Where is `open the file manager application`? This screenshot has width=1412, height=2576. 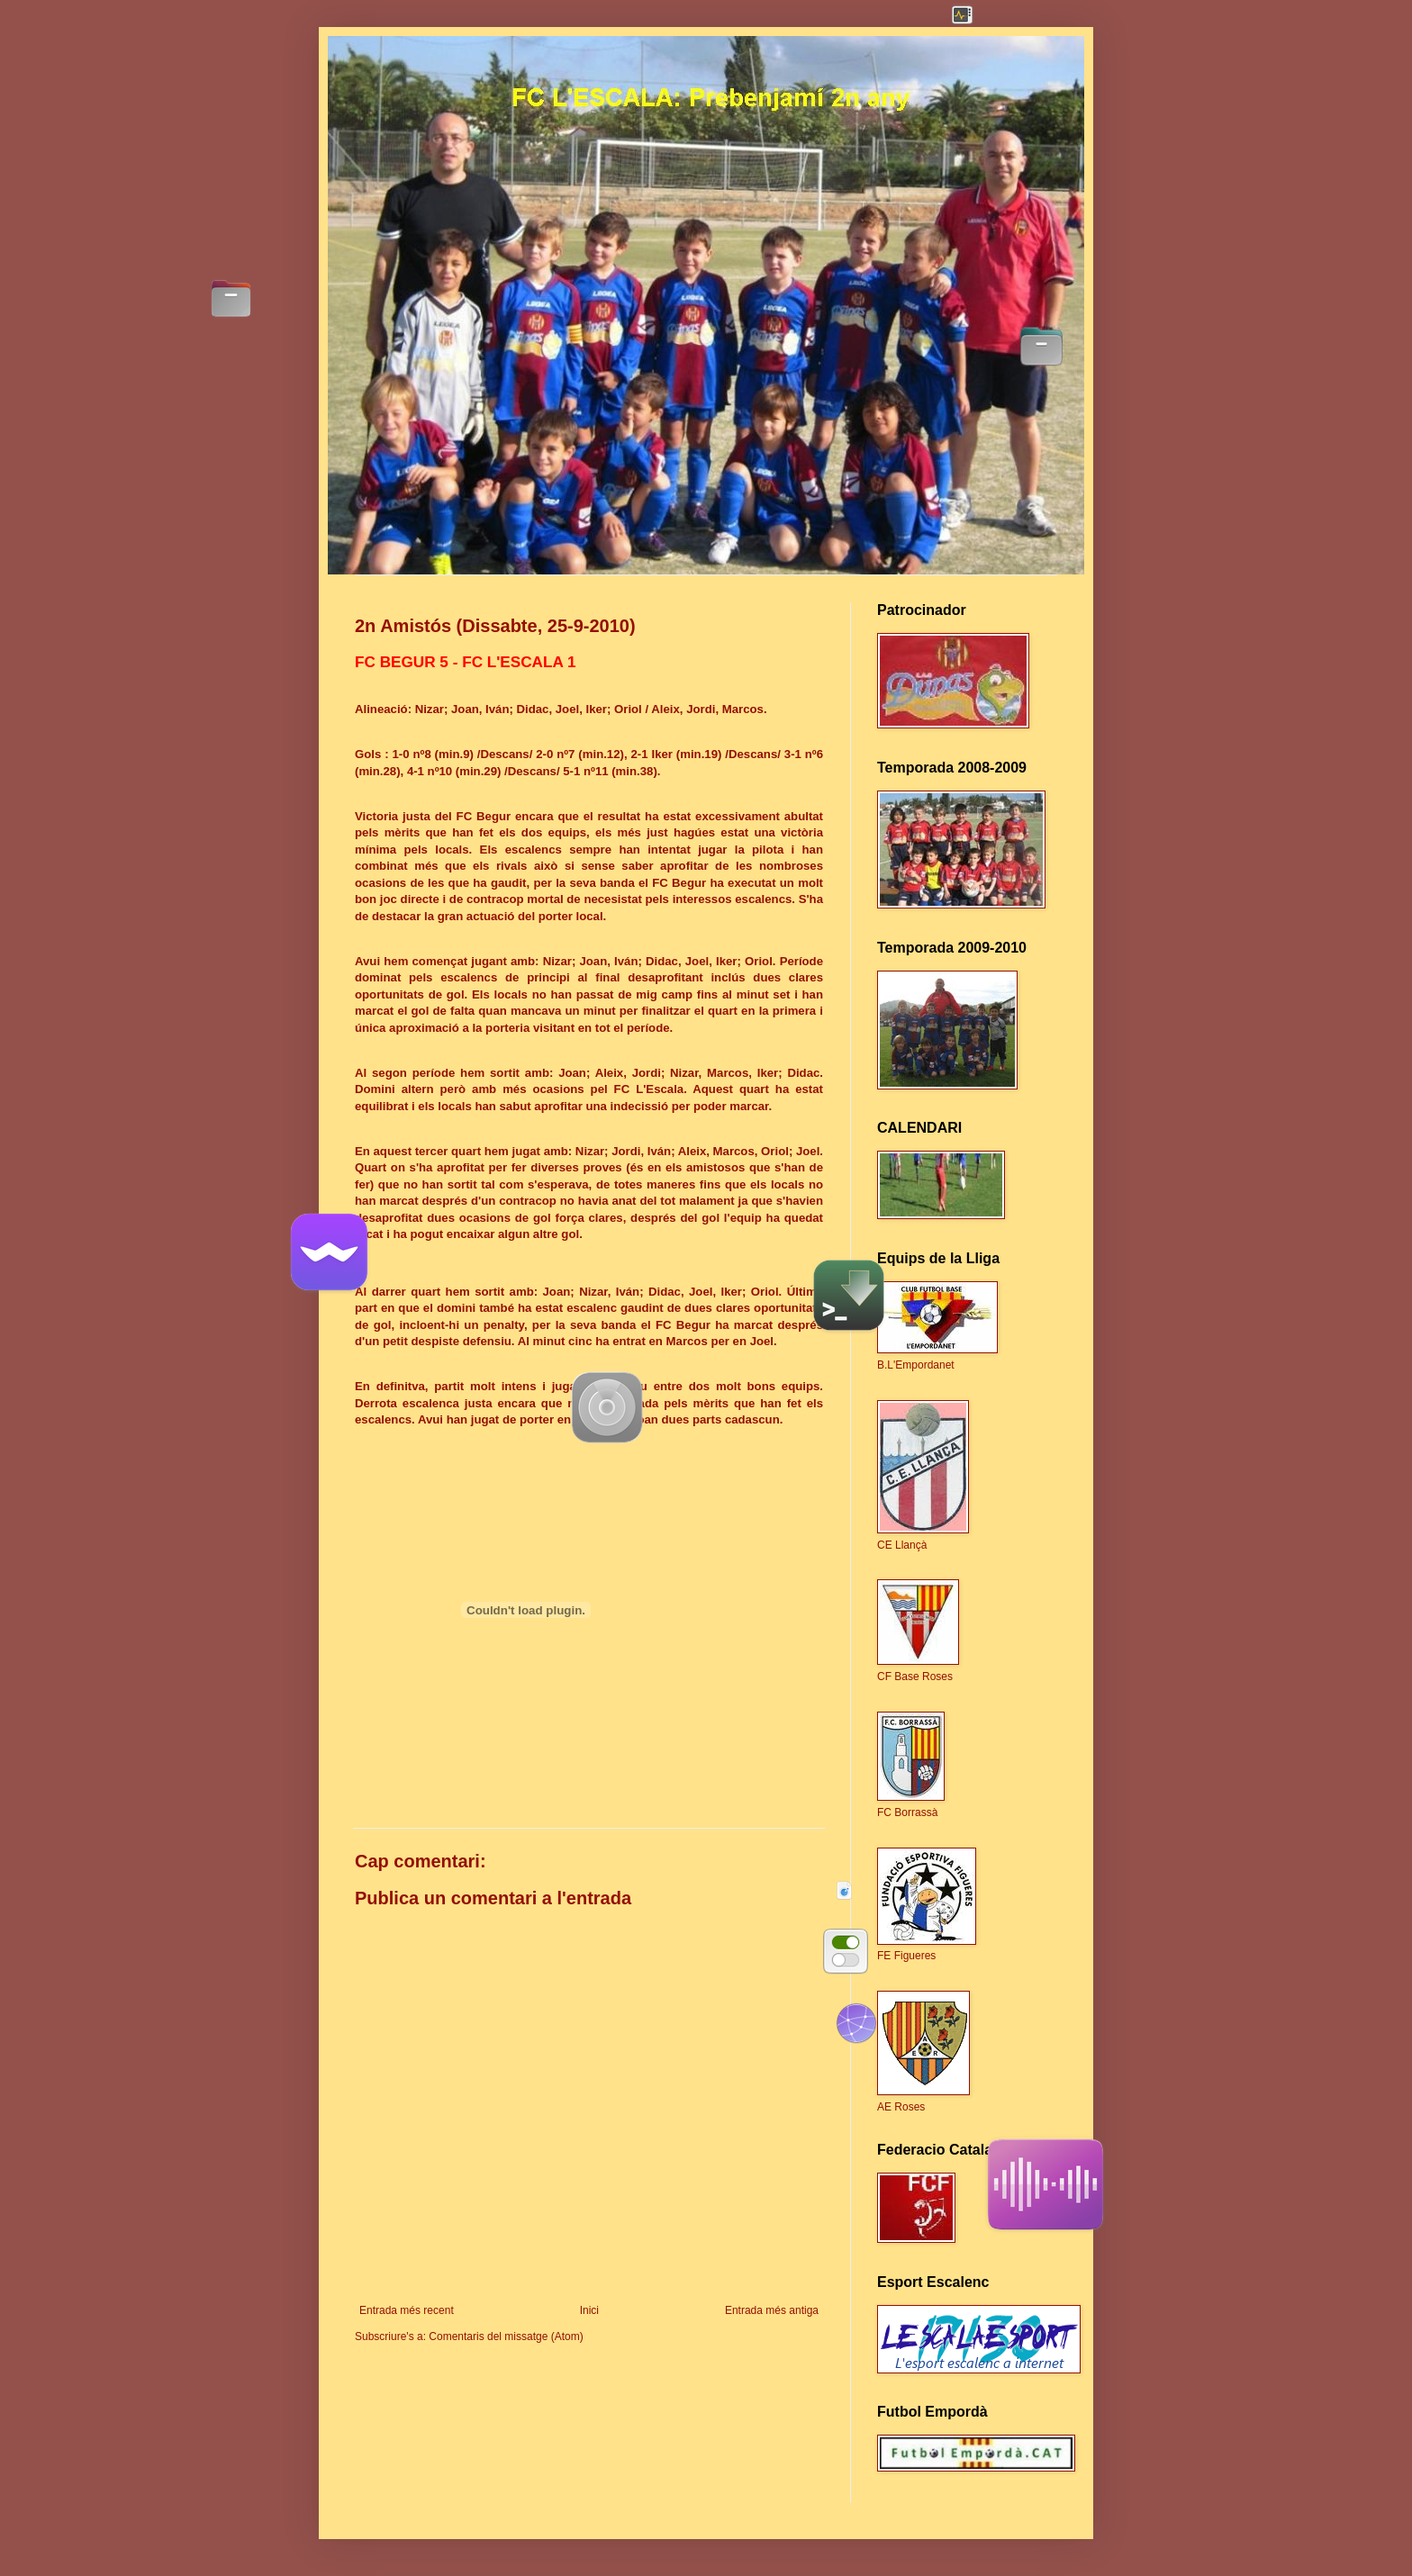
open the file manager application is located at coordinates (1041, 346).